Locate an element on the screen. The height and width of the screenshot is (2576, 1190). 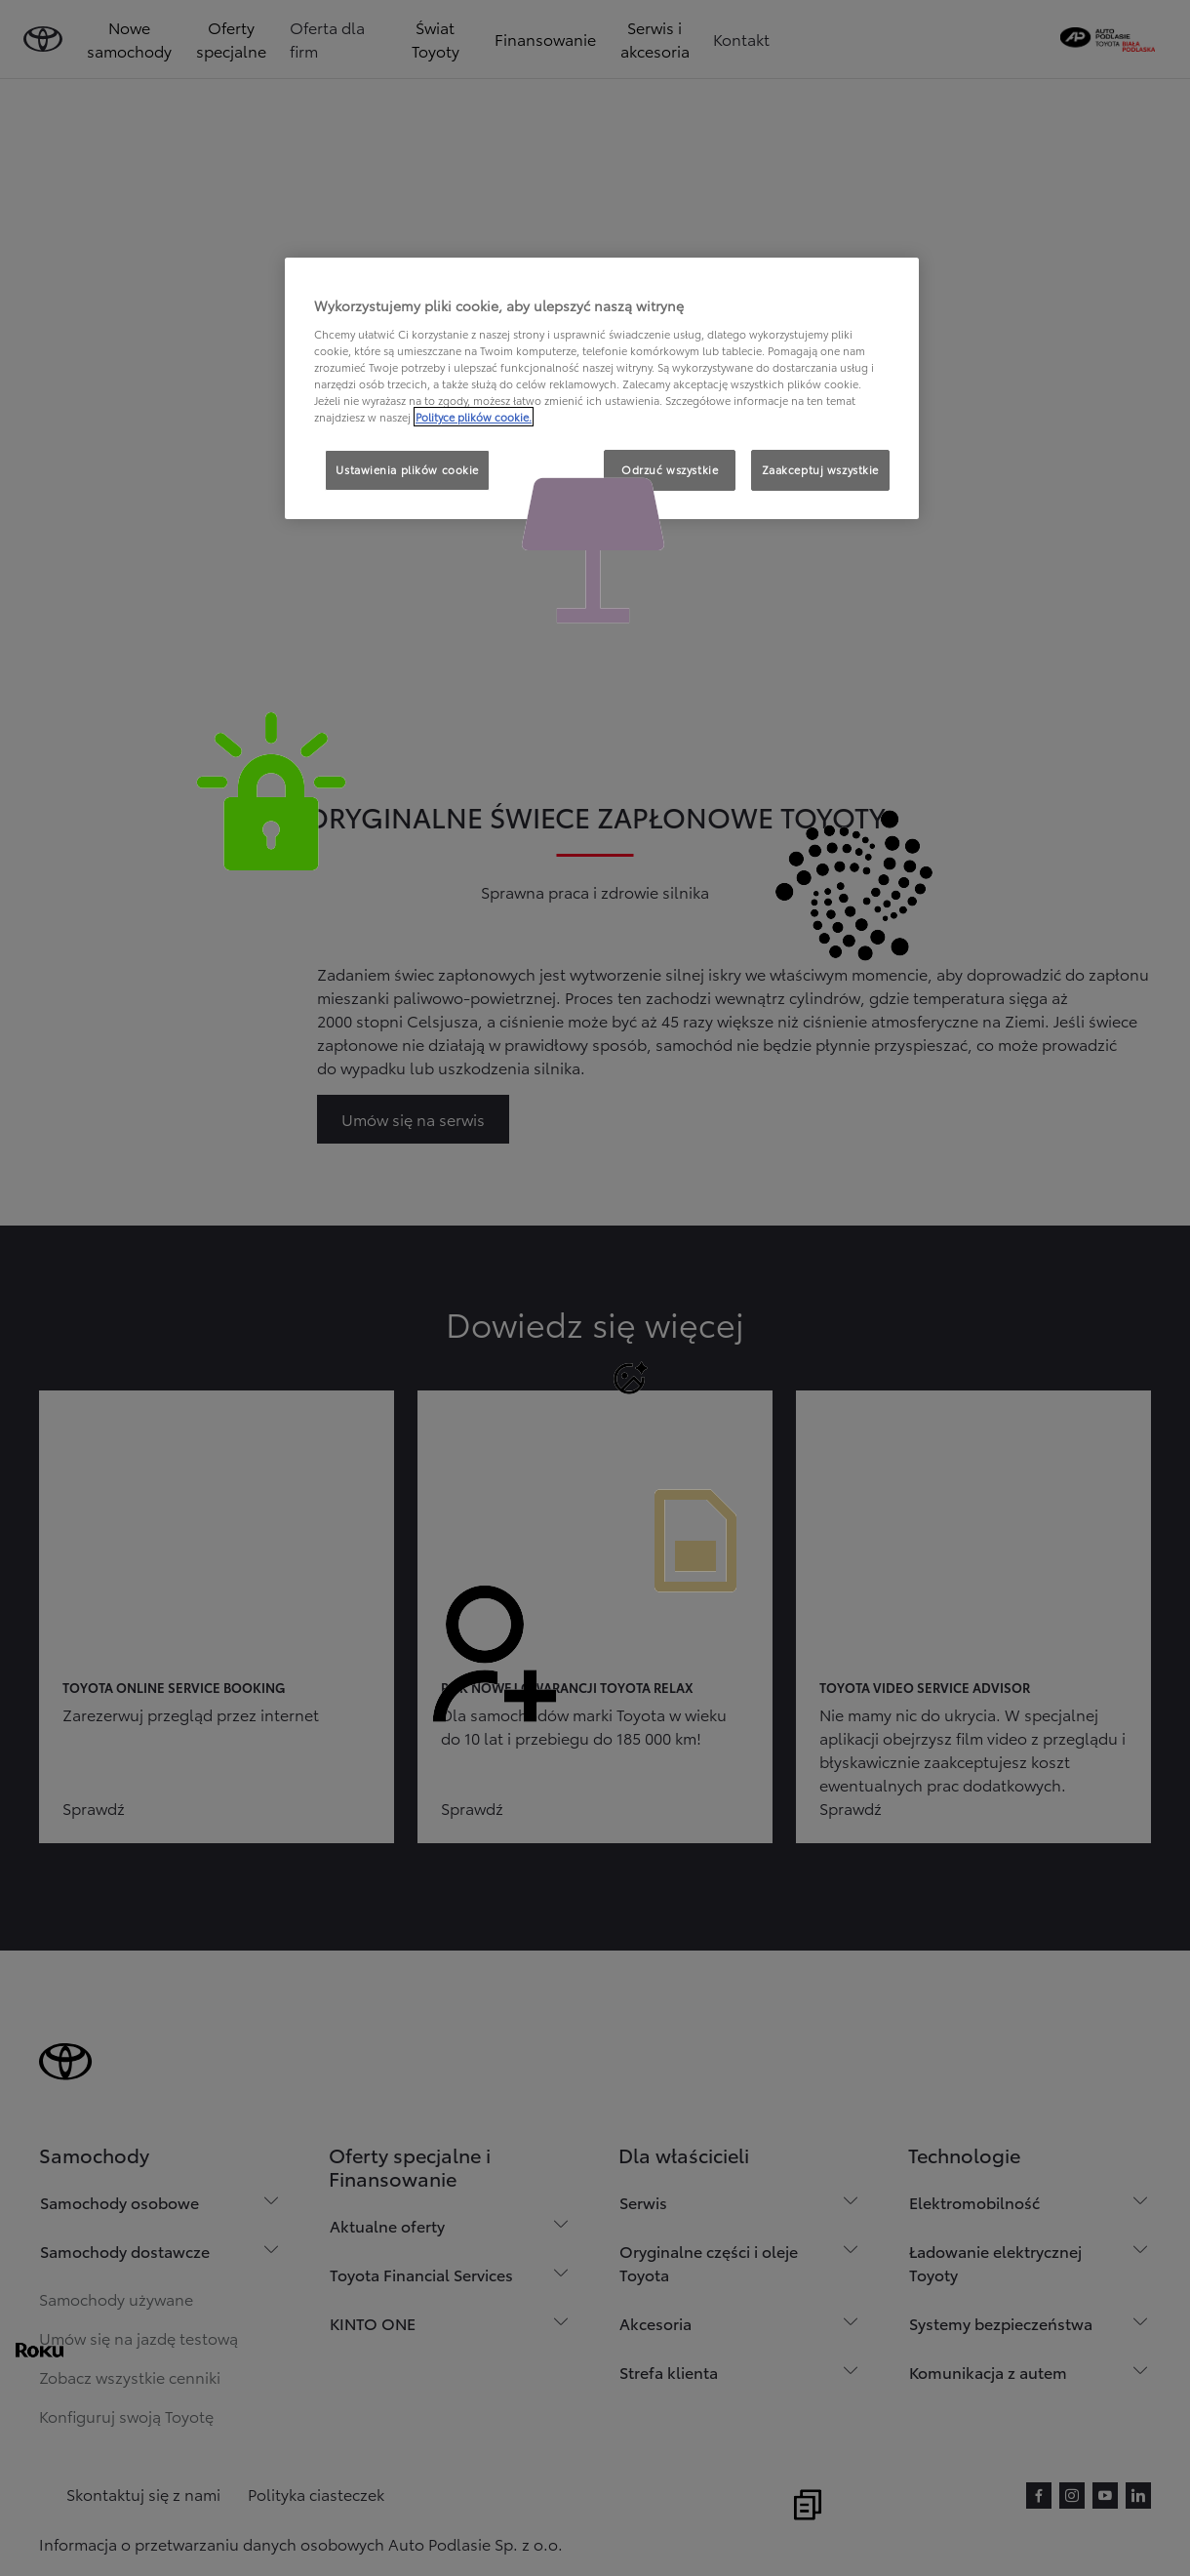
let's encrypt logo - indicates SSL/TLS certificate provider is located at coordinates (271, 791).